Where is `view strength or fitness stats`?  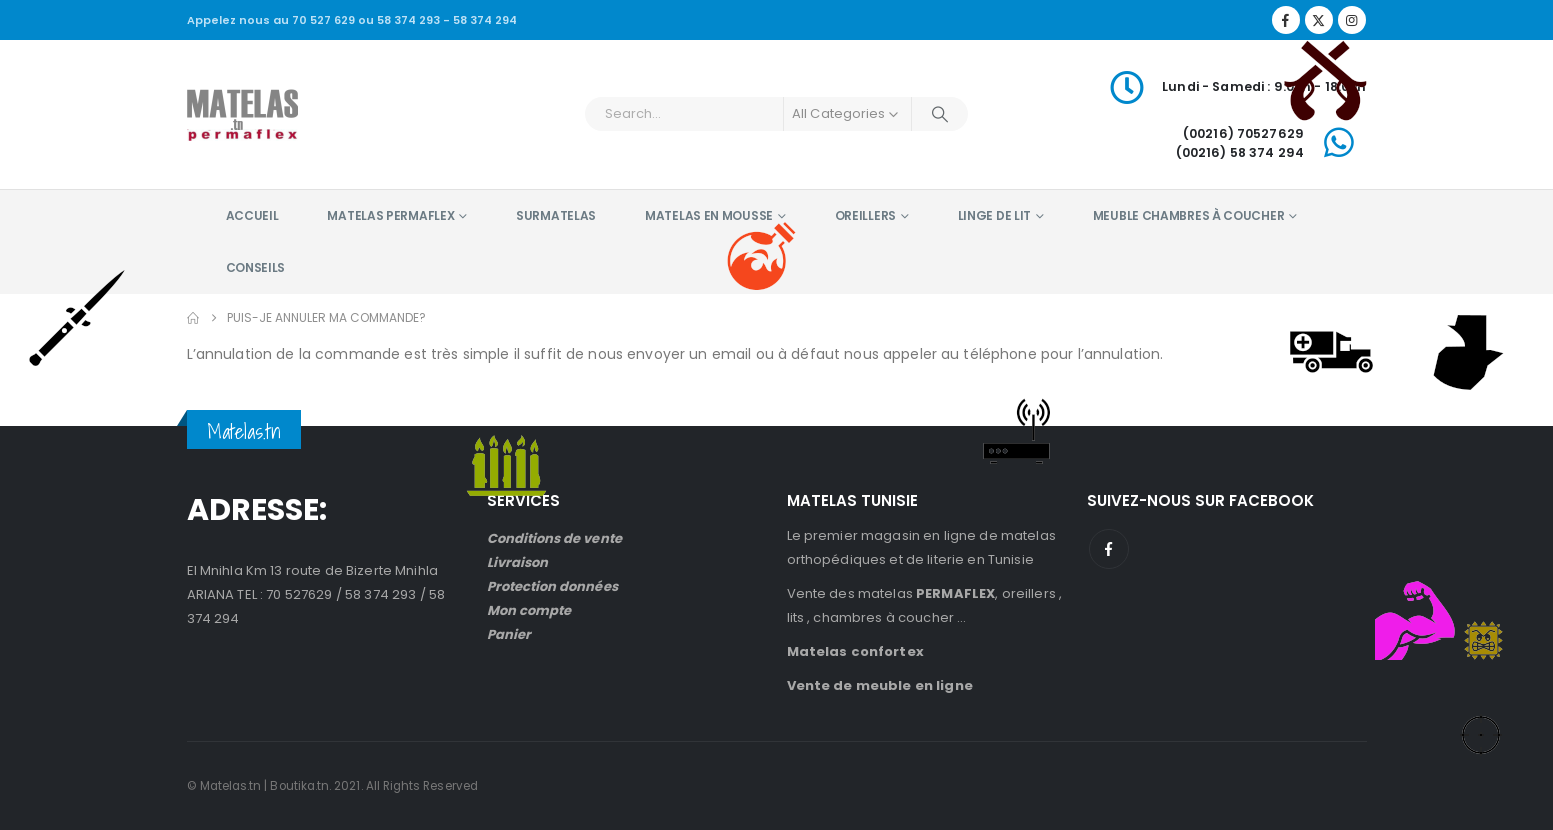 view strength or fitness stats is located at coordinates (1415, 620).